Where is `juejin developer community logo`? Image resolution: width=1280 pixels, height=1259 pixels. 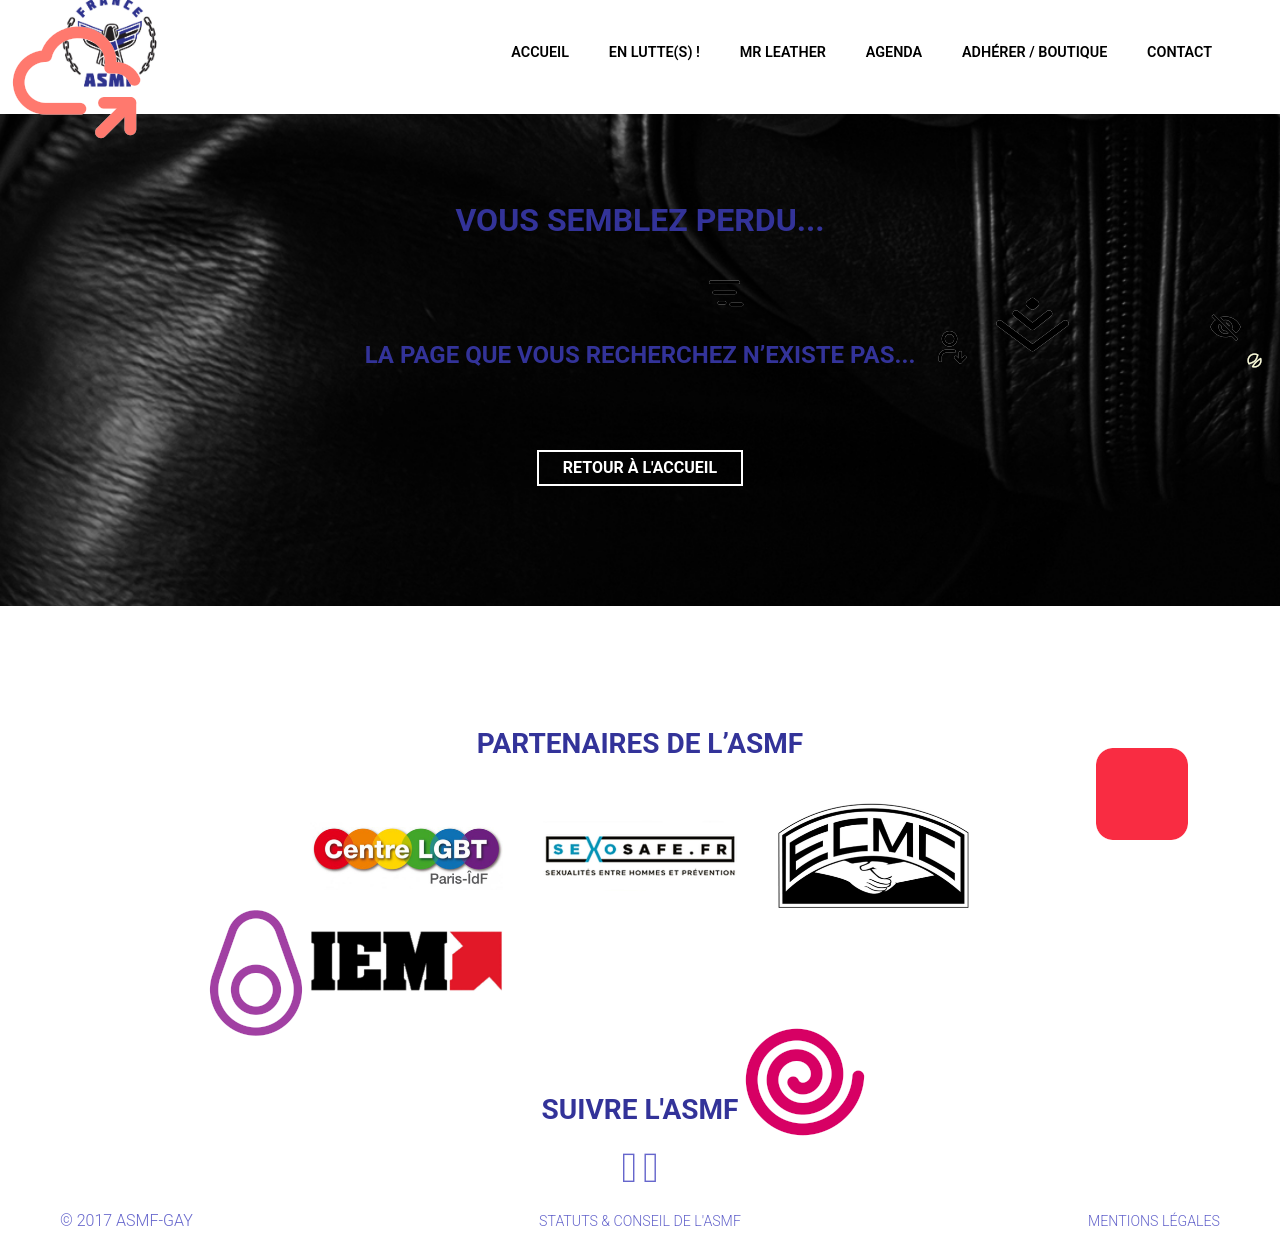
juejin developer community logo is located at coordinates (1032, 323).